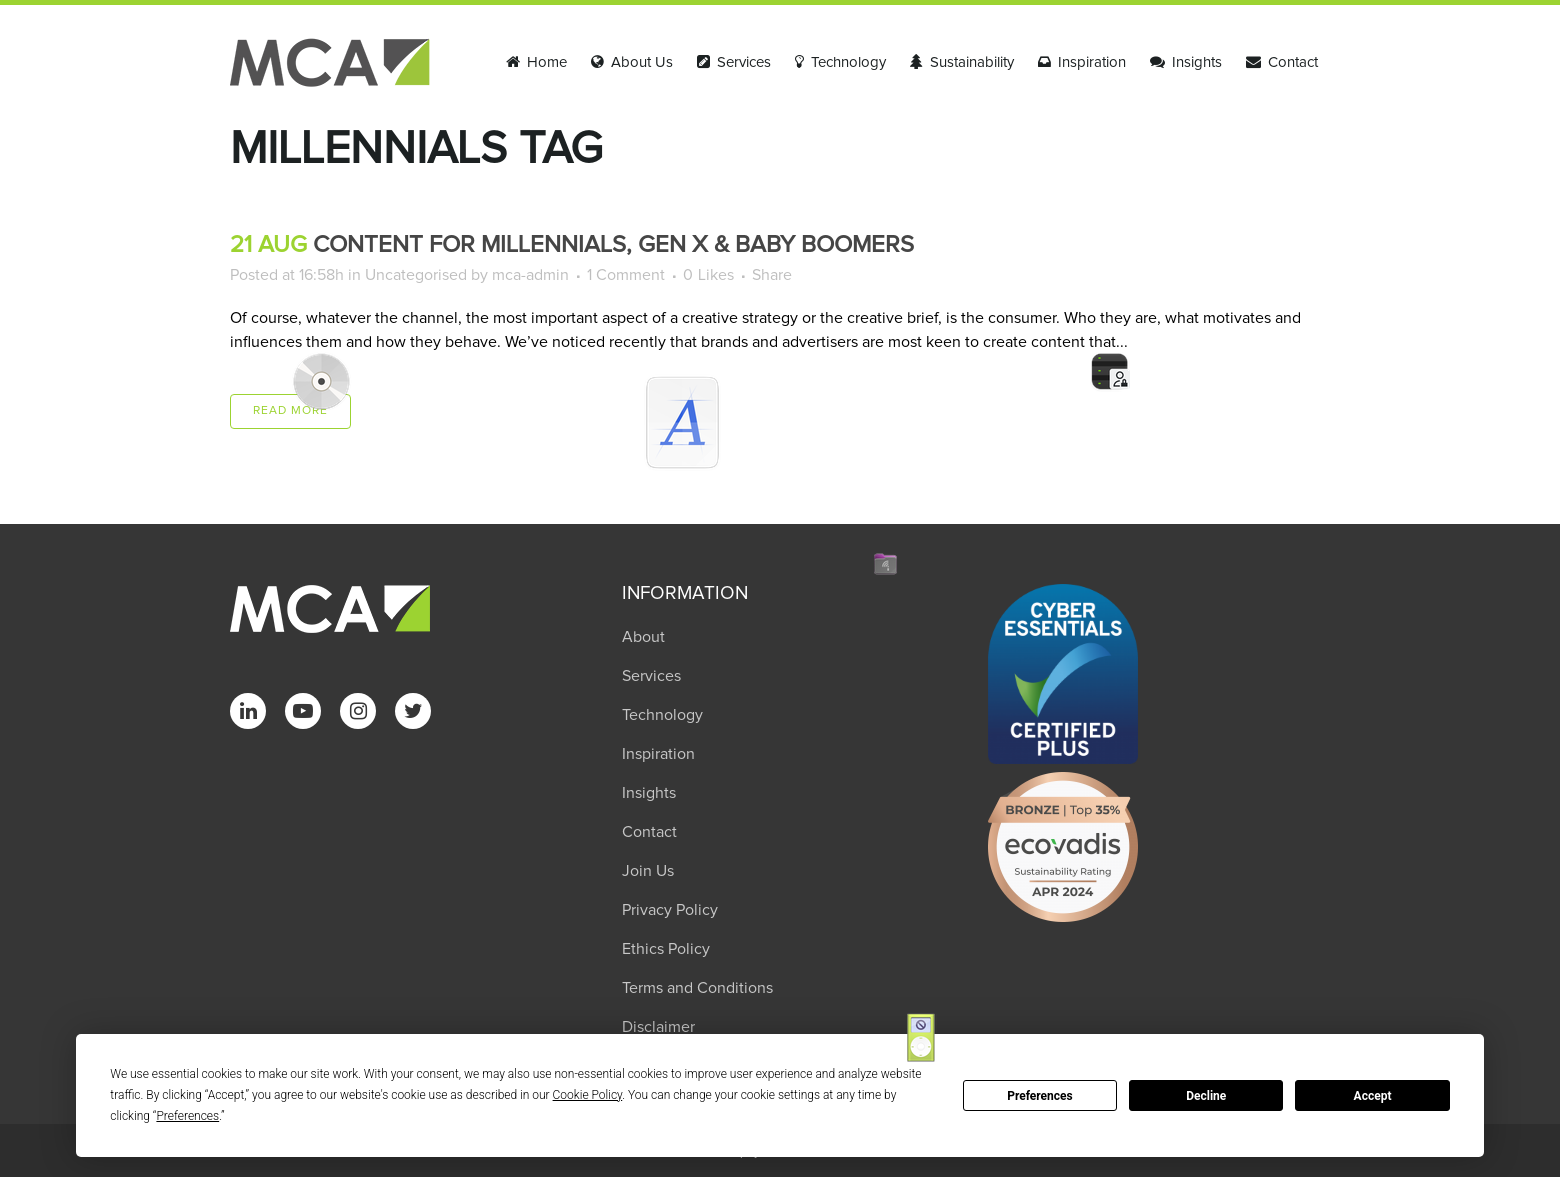  Describe the element at coordinates (920, 1037) in the screenshot. I see `iPod mini device connected in green color` at that location.